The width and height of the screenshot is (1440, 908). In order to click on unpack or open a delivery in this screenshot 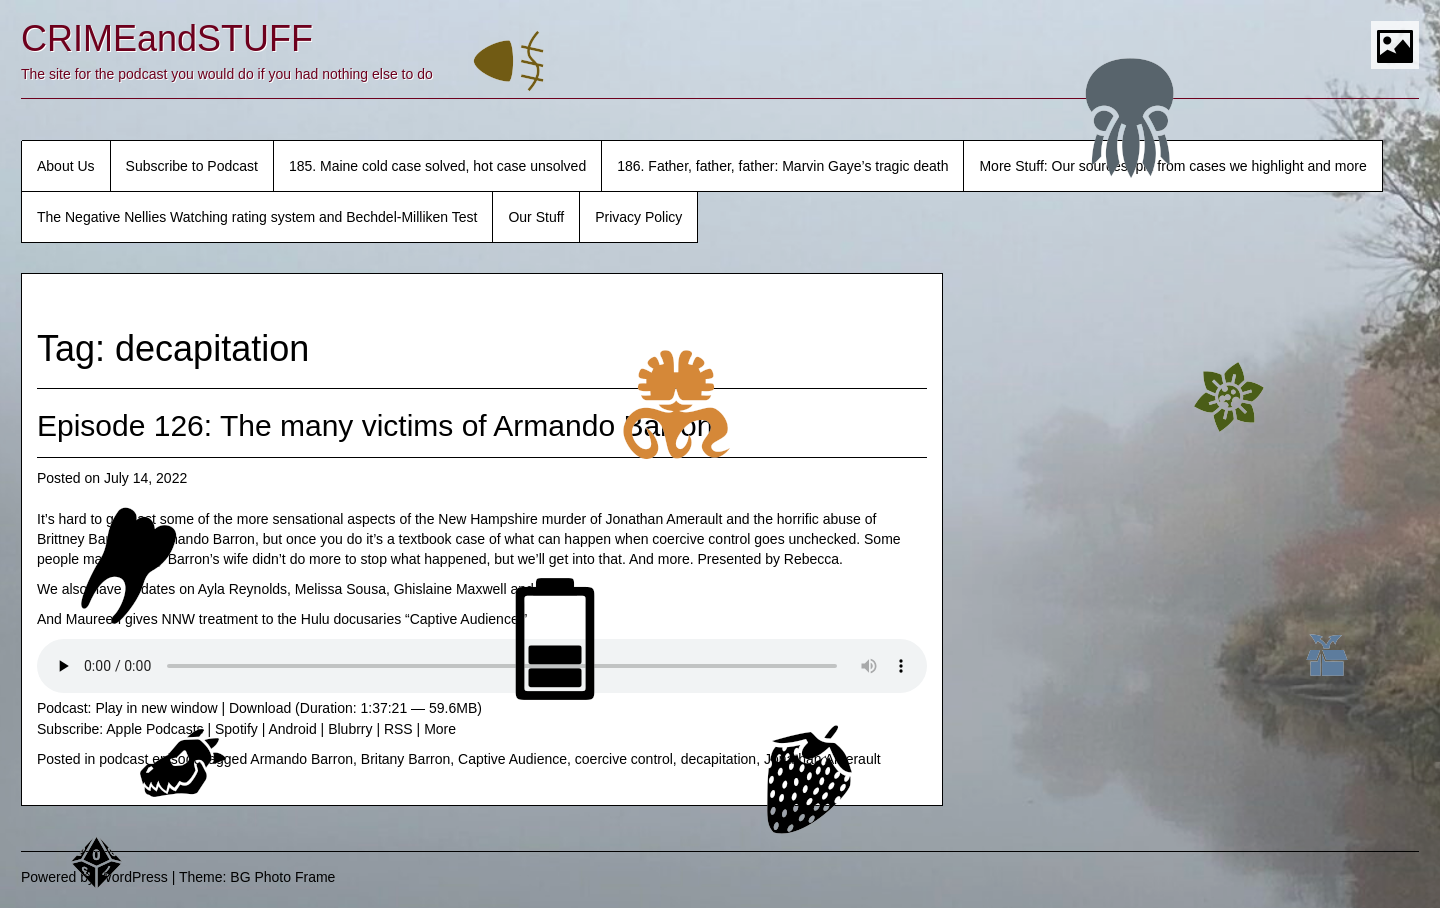, I will do `click(1327, 655)`.